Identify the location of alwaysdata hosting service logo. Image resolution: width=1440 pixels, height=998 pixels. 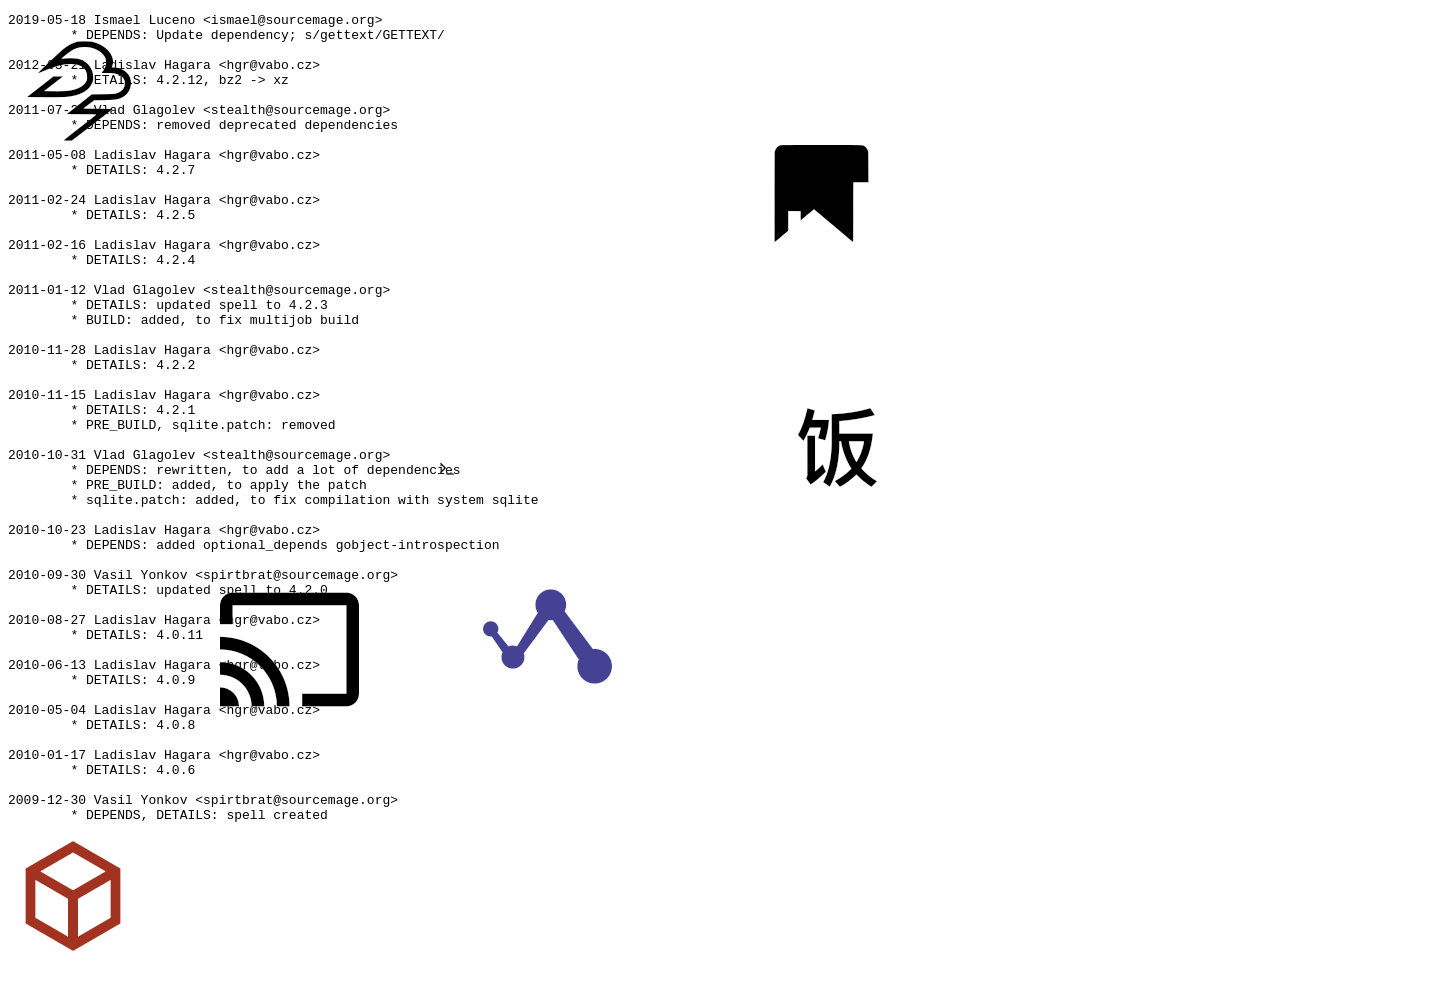
(547, 636).